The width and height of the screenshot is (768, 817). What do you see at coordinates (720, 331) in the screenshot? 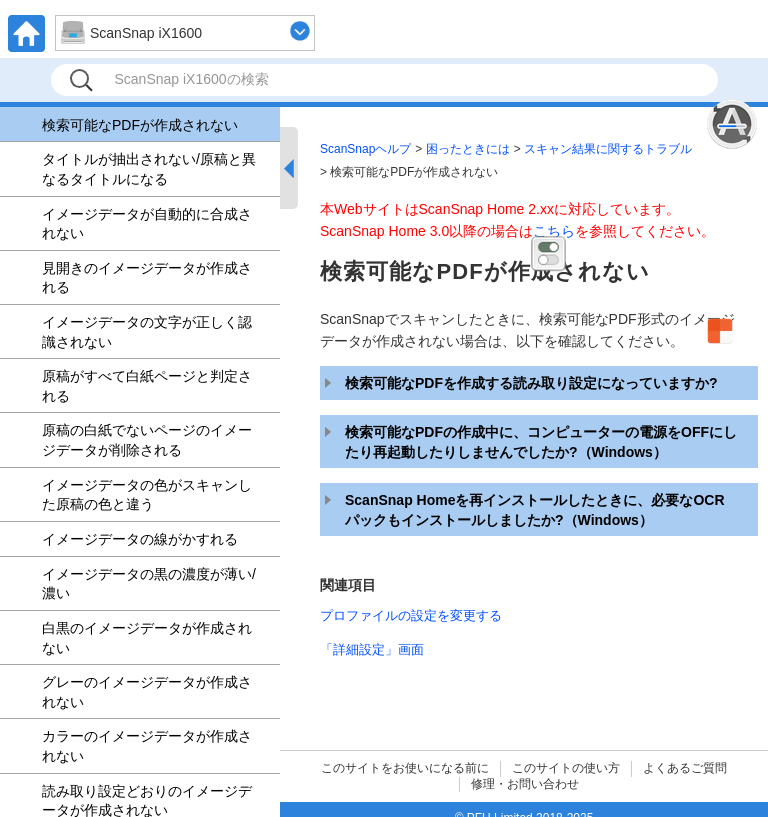
I see `switch to the bottom-right workspace` at bounding box center [720, 331].